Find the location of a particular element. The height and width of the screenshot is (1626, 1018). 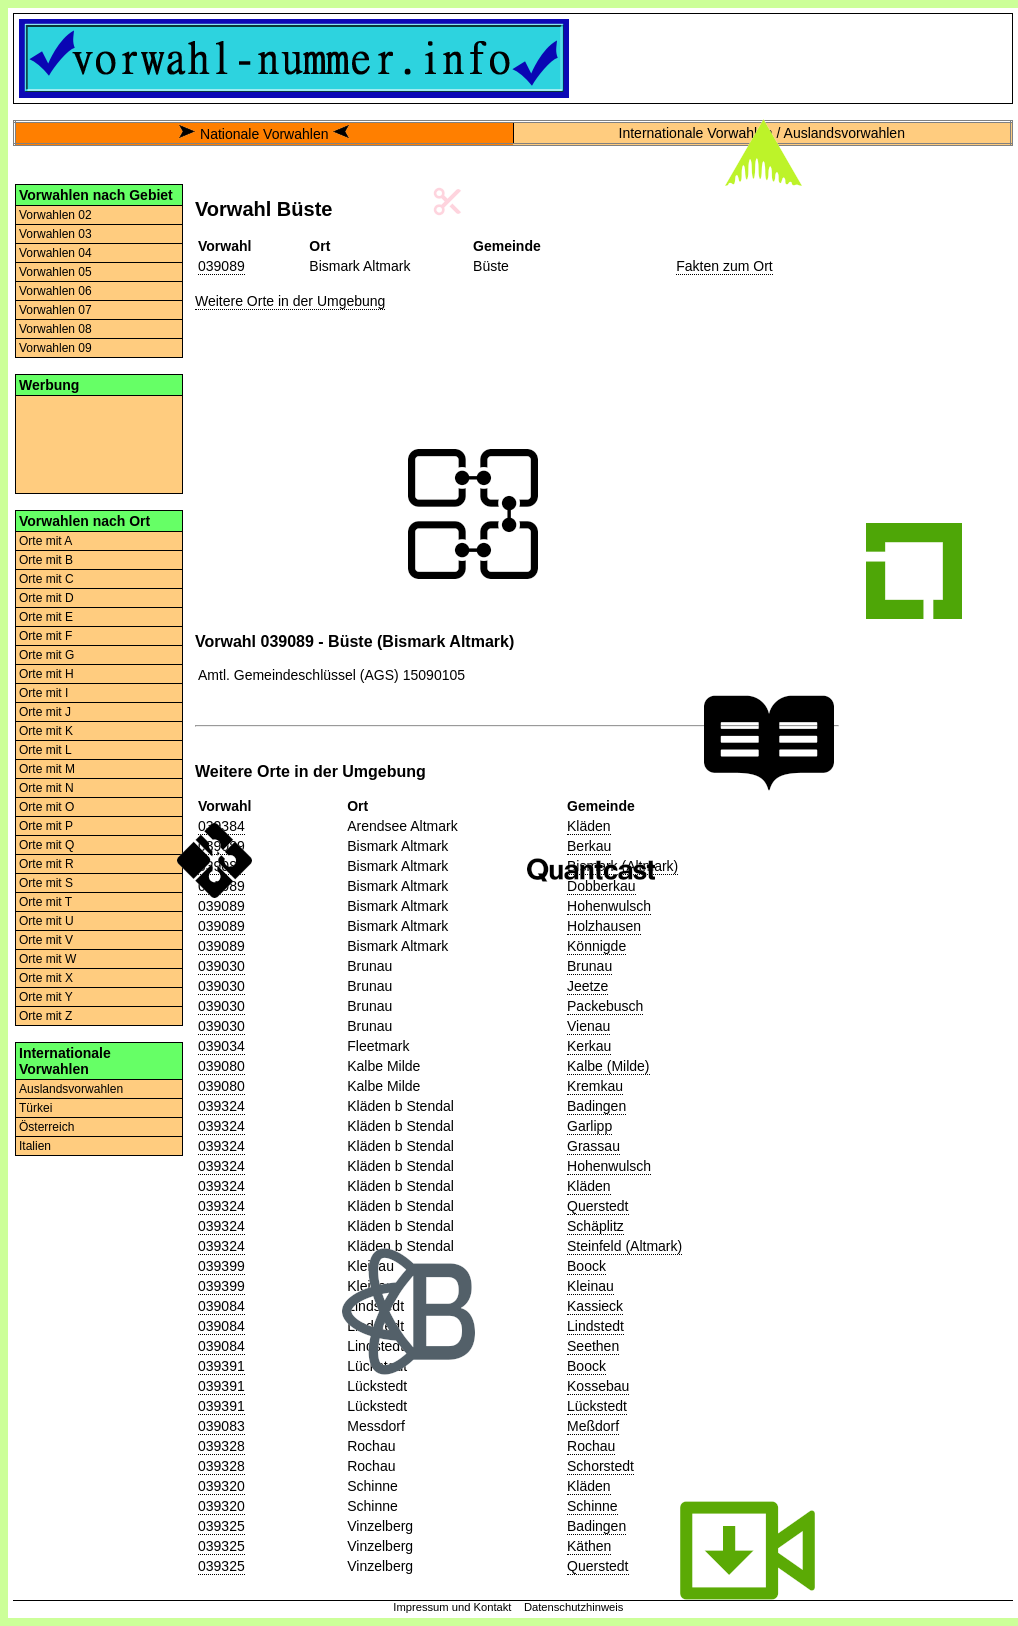

download video to device is located at coordinates (747, 1550).